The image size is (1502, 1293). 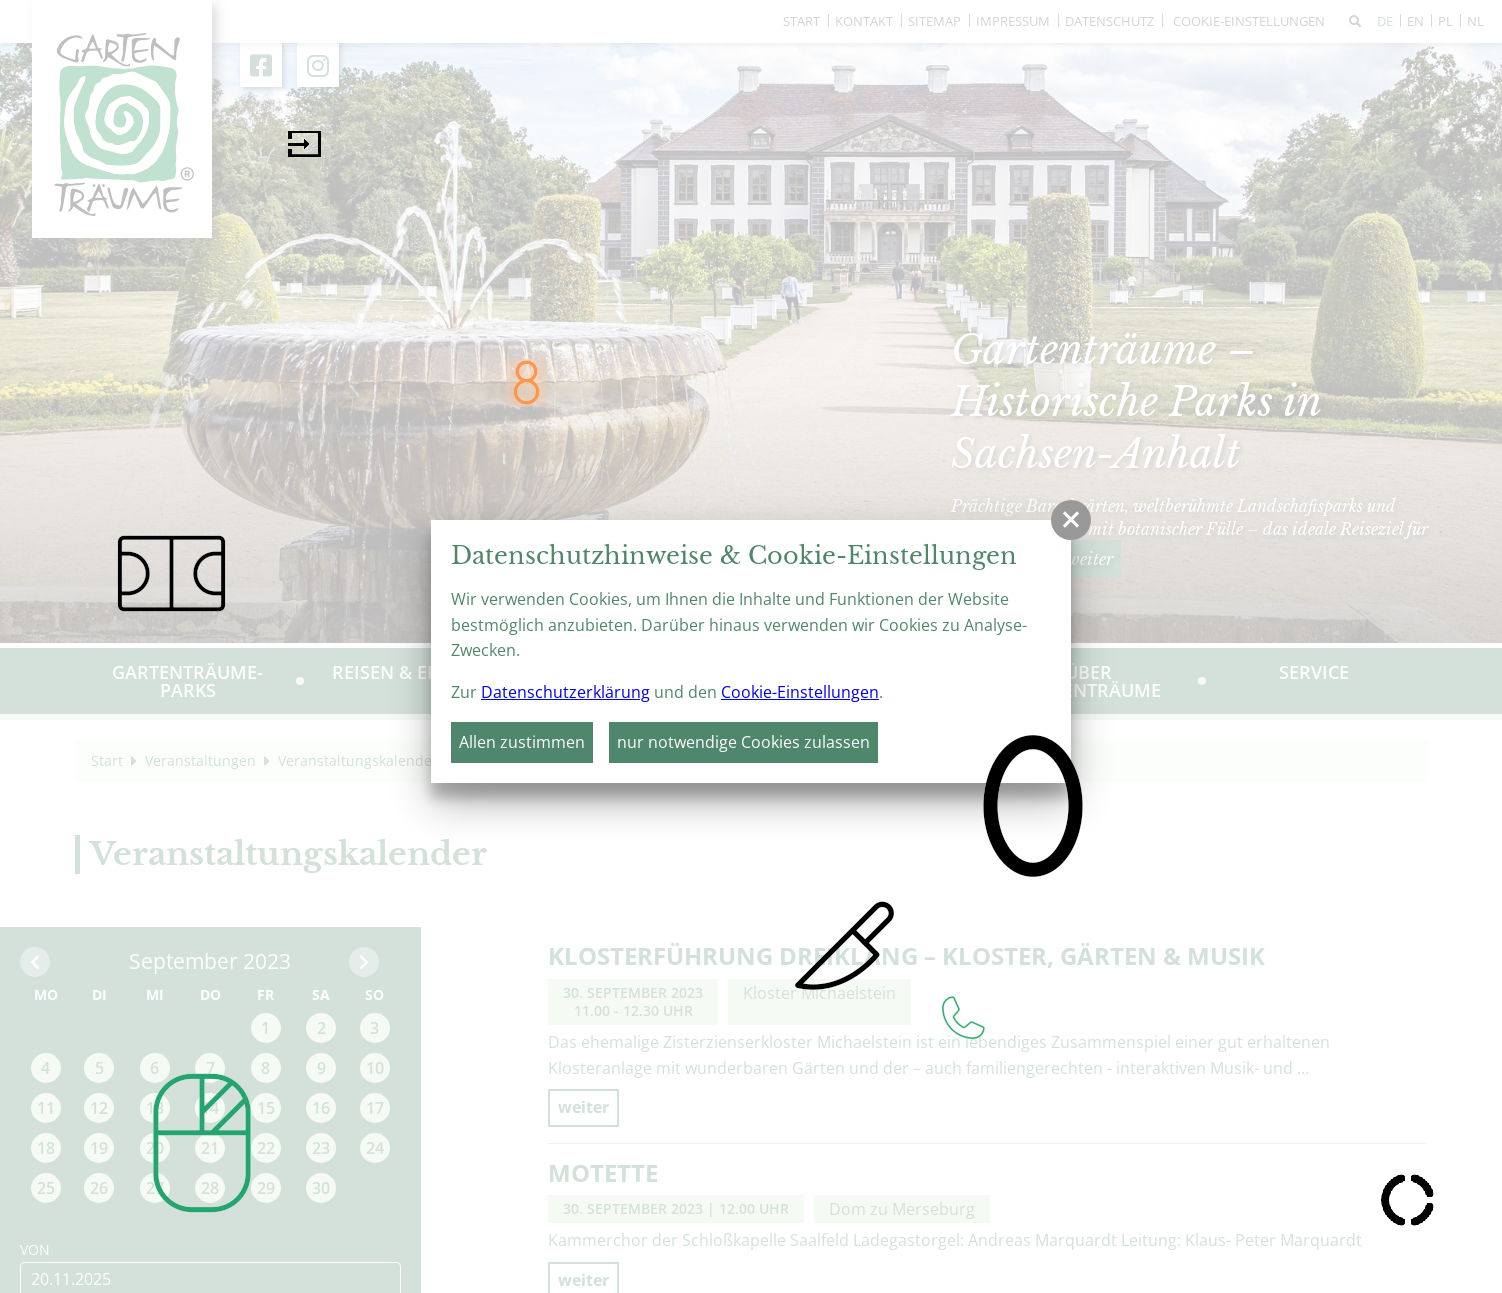 What do you see at coordinates (962, 1018) in the screenshot?
I see `make a phone call` at bounding box center [962, 1018].